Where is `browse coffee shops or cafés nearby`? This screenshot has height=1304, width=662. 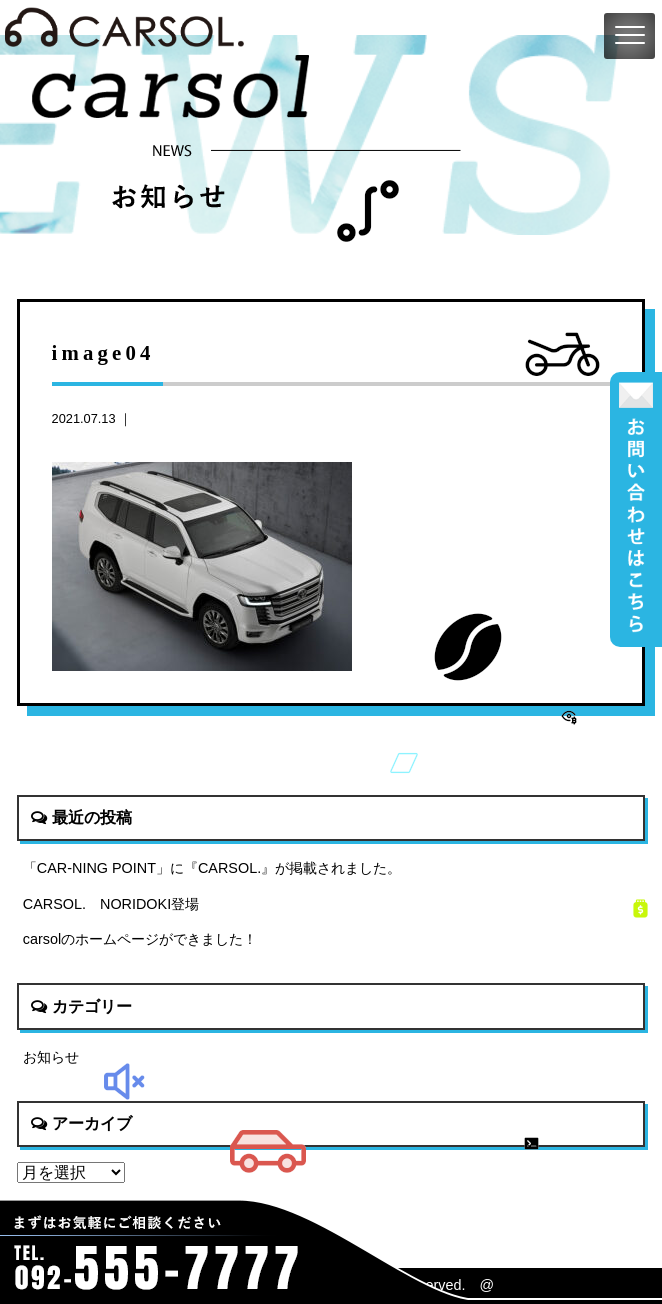 browse coffee shops or cafés nearby is located at coordinates (468, 647).